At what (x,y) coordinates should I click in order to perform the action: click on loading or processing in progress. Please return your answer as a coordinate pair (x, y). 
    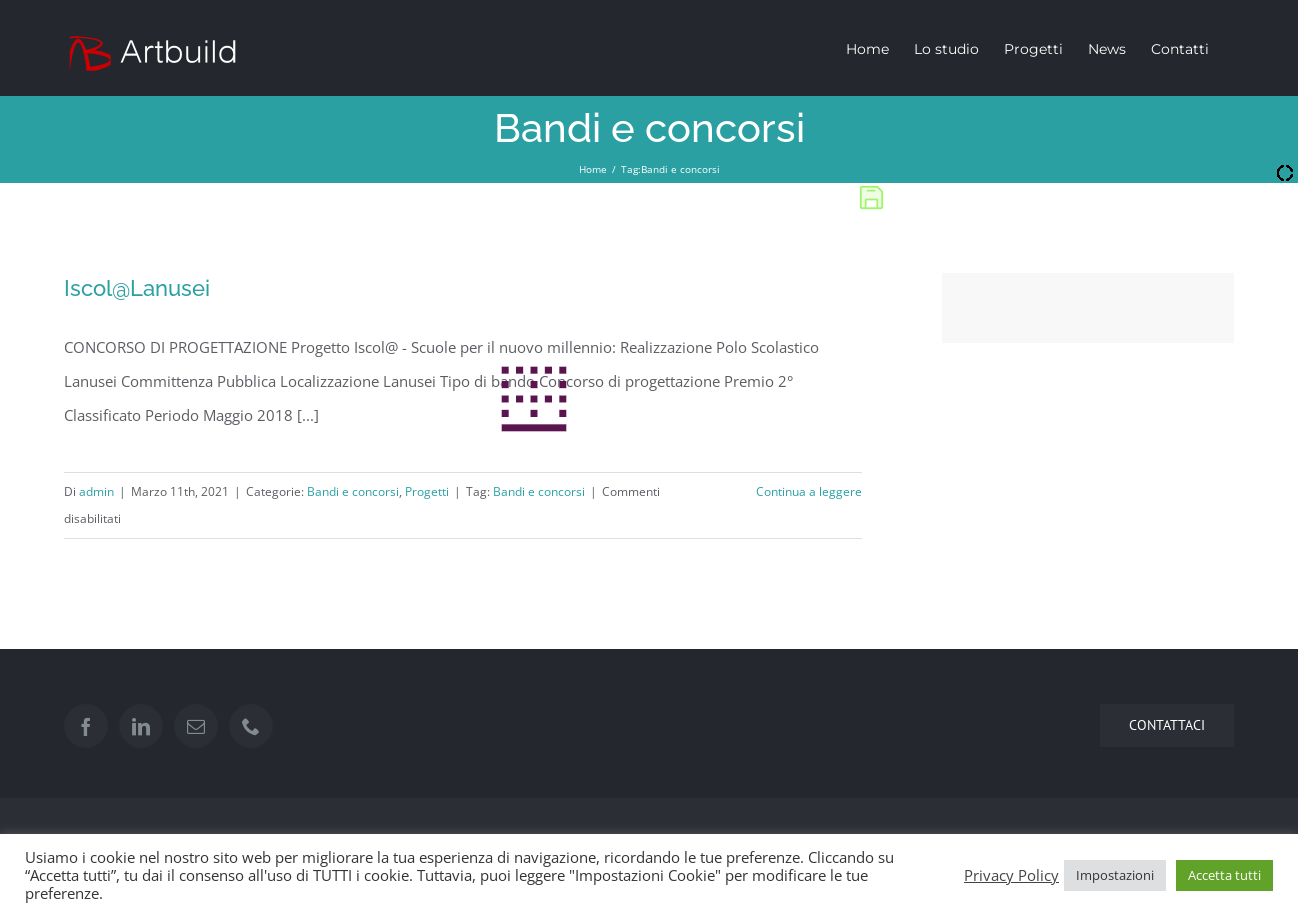
    Looking at the image, I should click on (1285, 173).